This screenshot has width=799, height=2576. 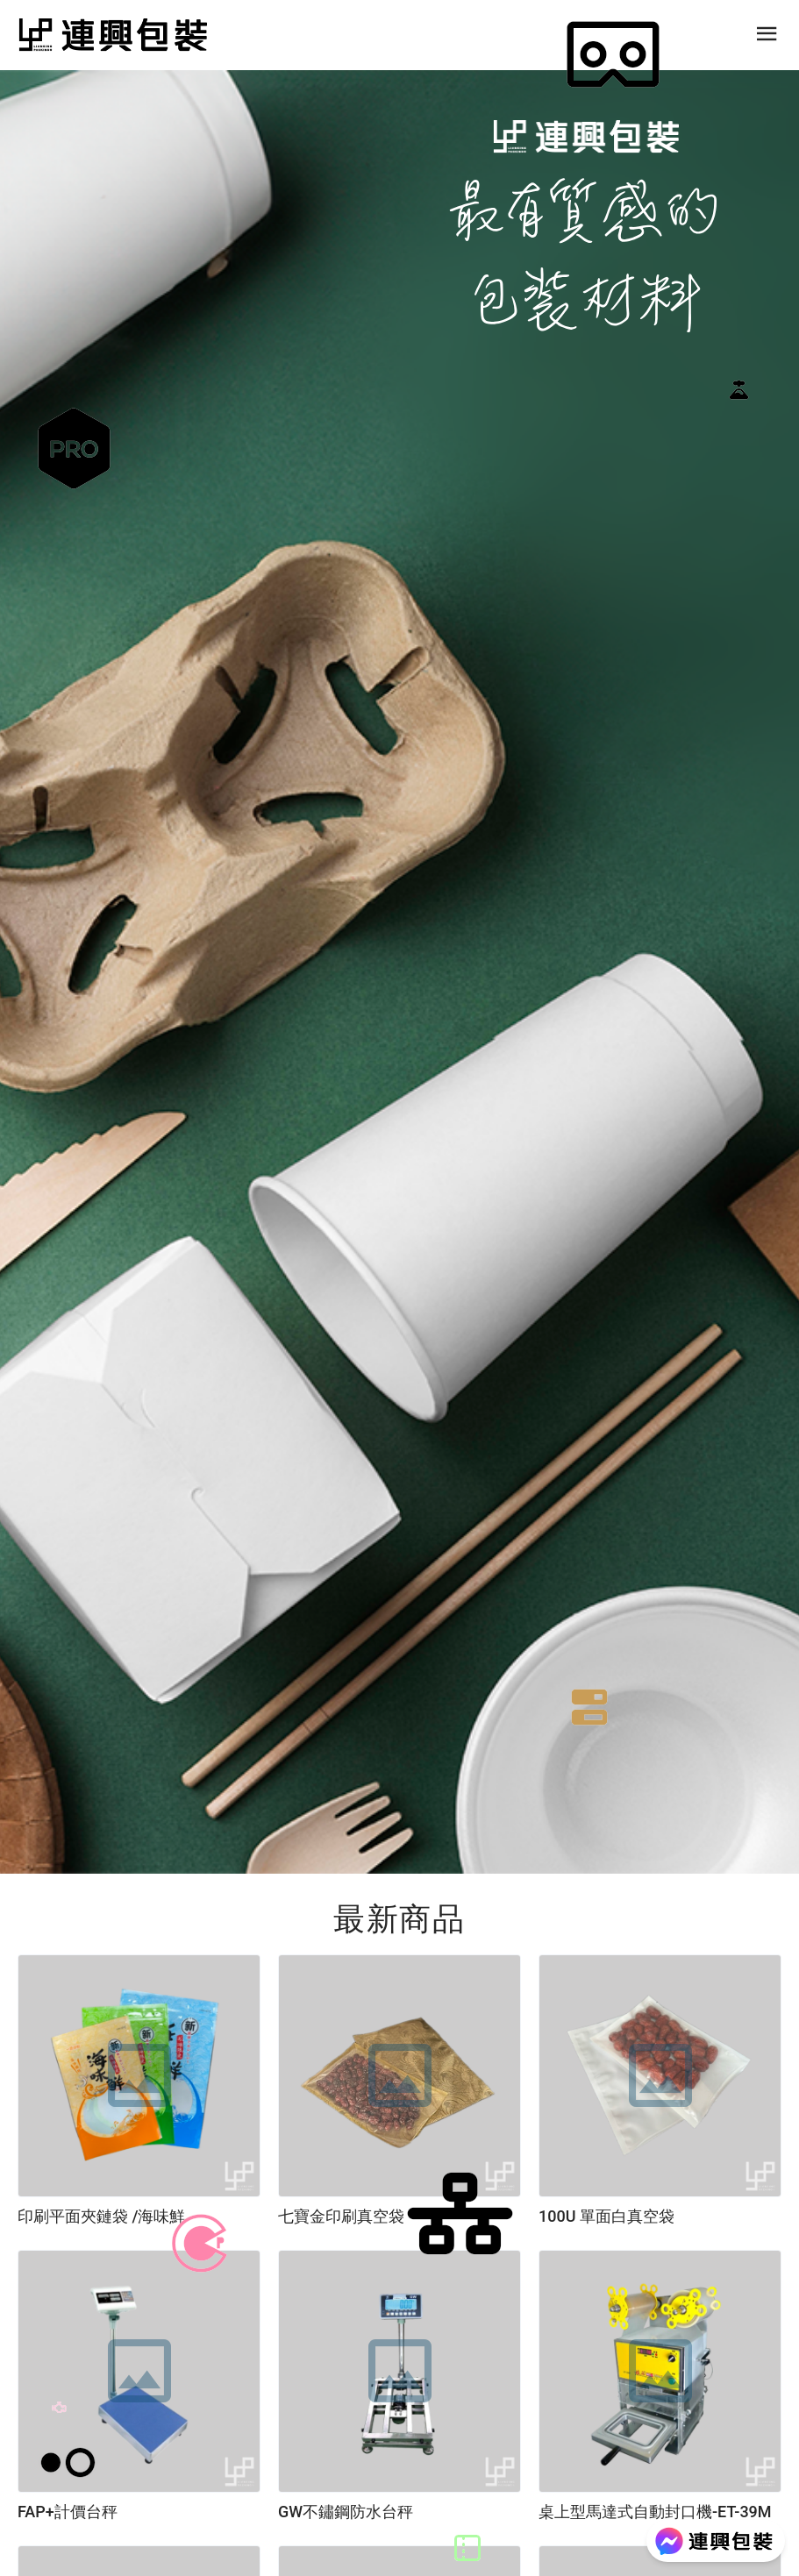 I want to click on indicates volcanic or geothermal activity, so click(x=738, y=389).